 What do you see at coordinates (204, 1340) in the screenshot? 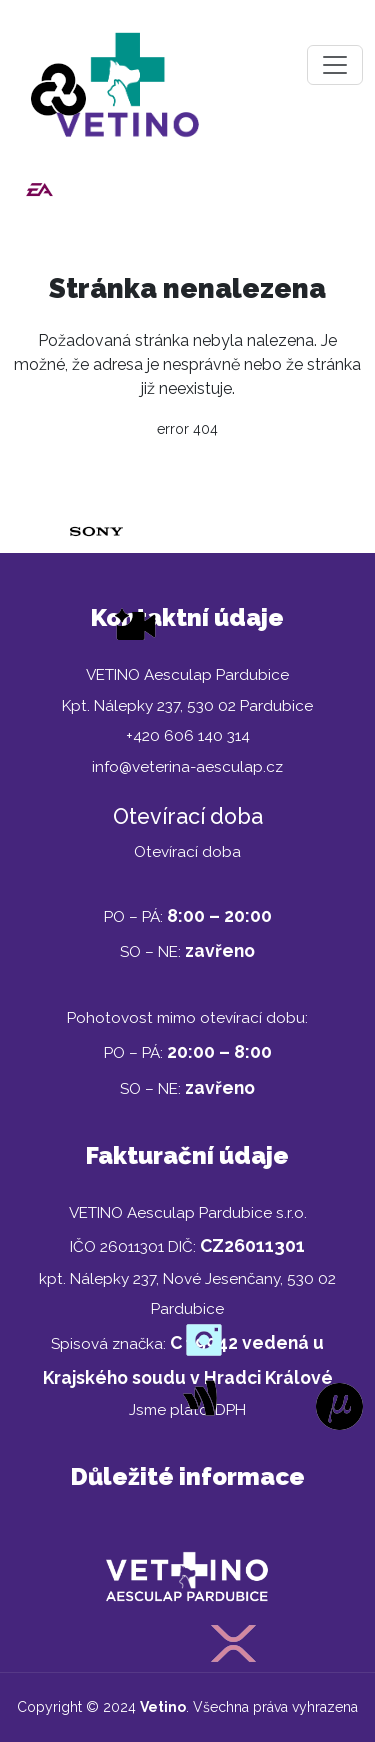
I see `open camera to take a photo` at bounding box center [204, 1340].